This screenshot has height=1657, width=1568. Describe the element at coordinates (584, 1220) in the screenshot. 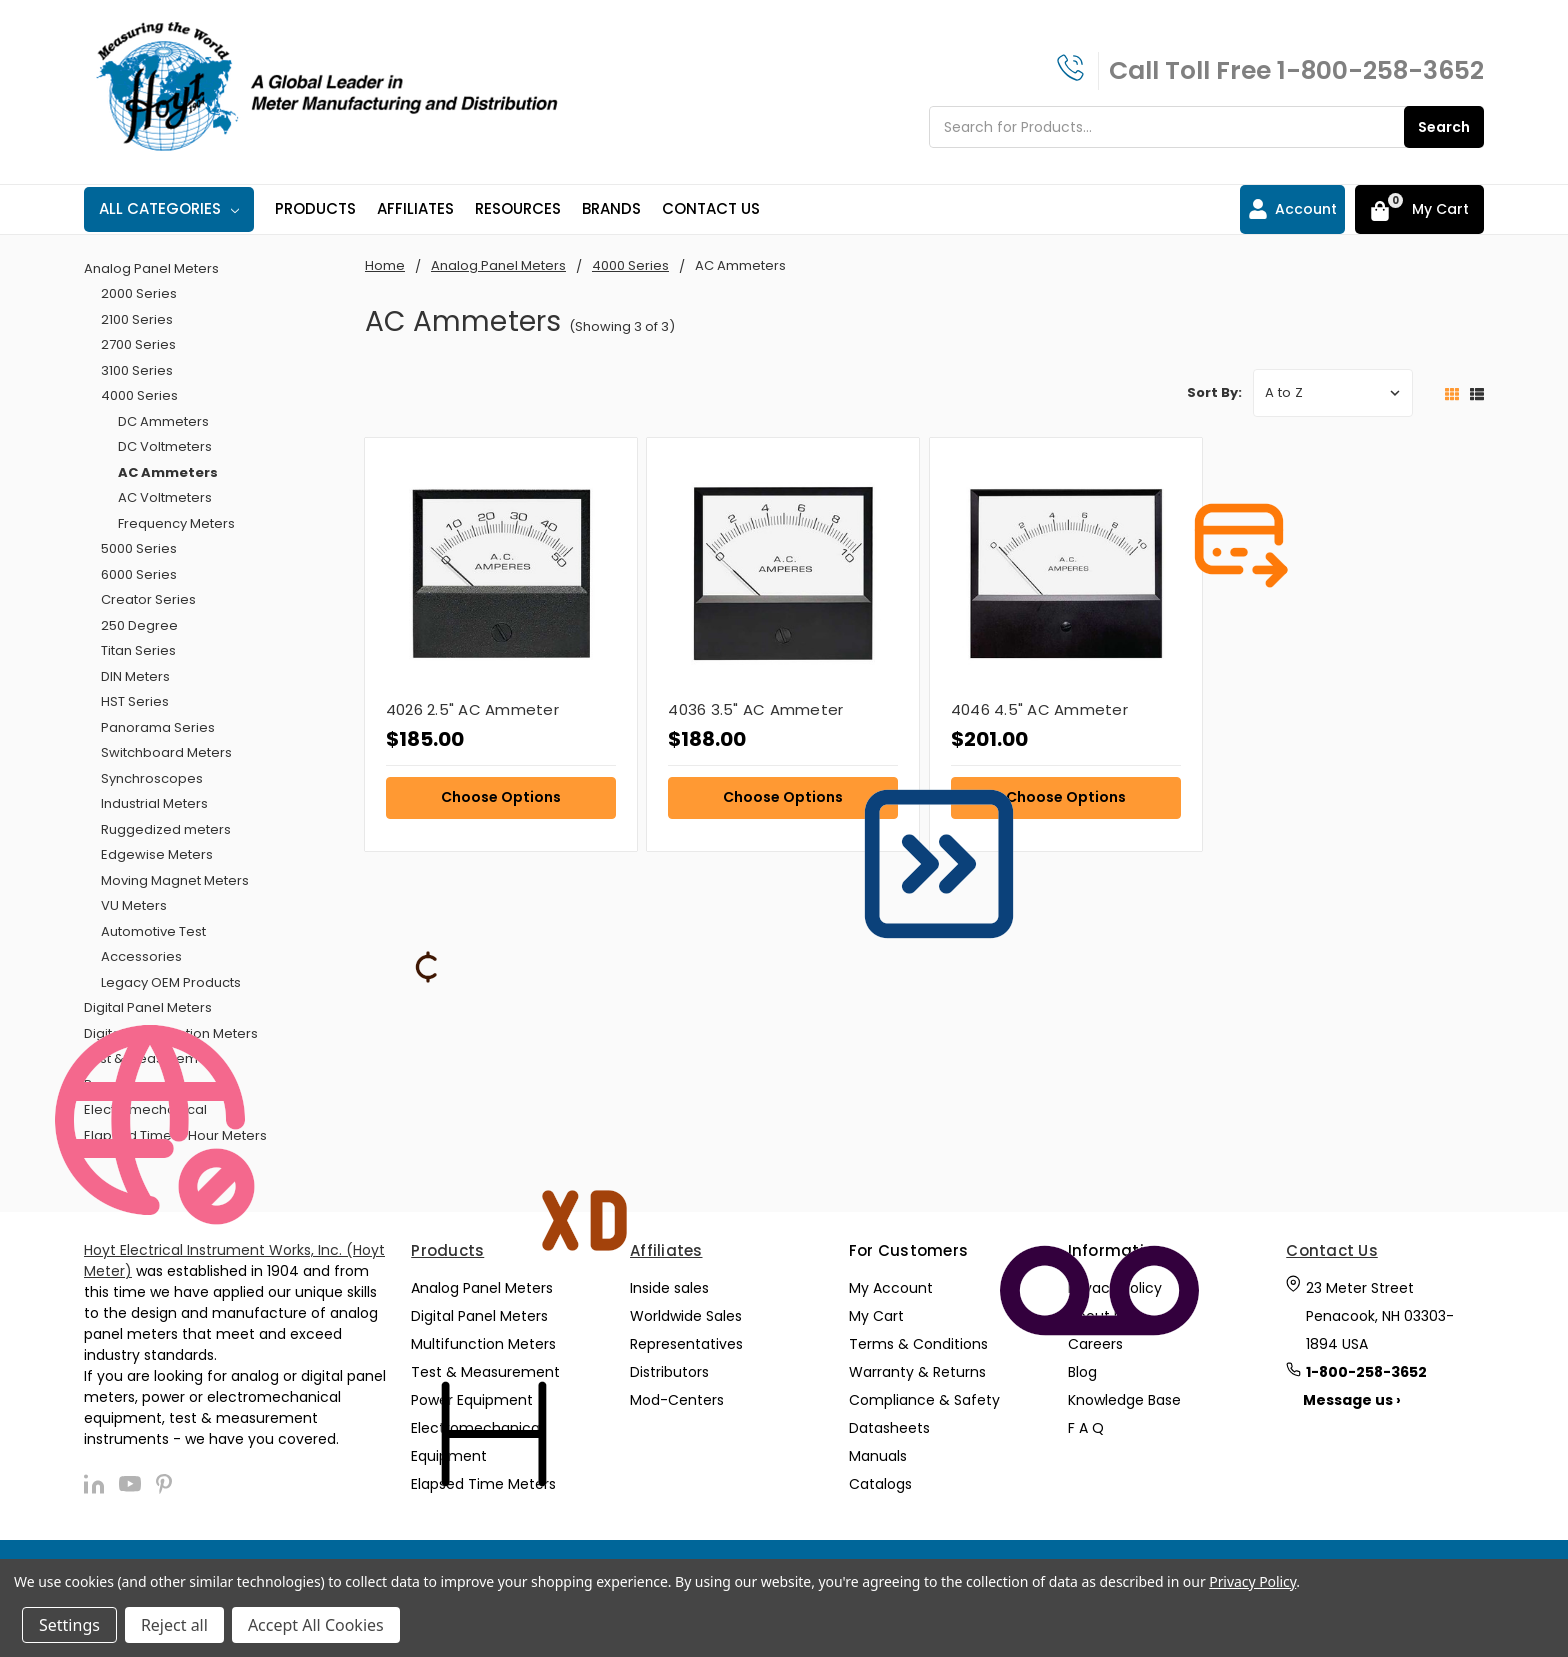

I see `open Adobe XD design file` at that location.